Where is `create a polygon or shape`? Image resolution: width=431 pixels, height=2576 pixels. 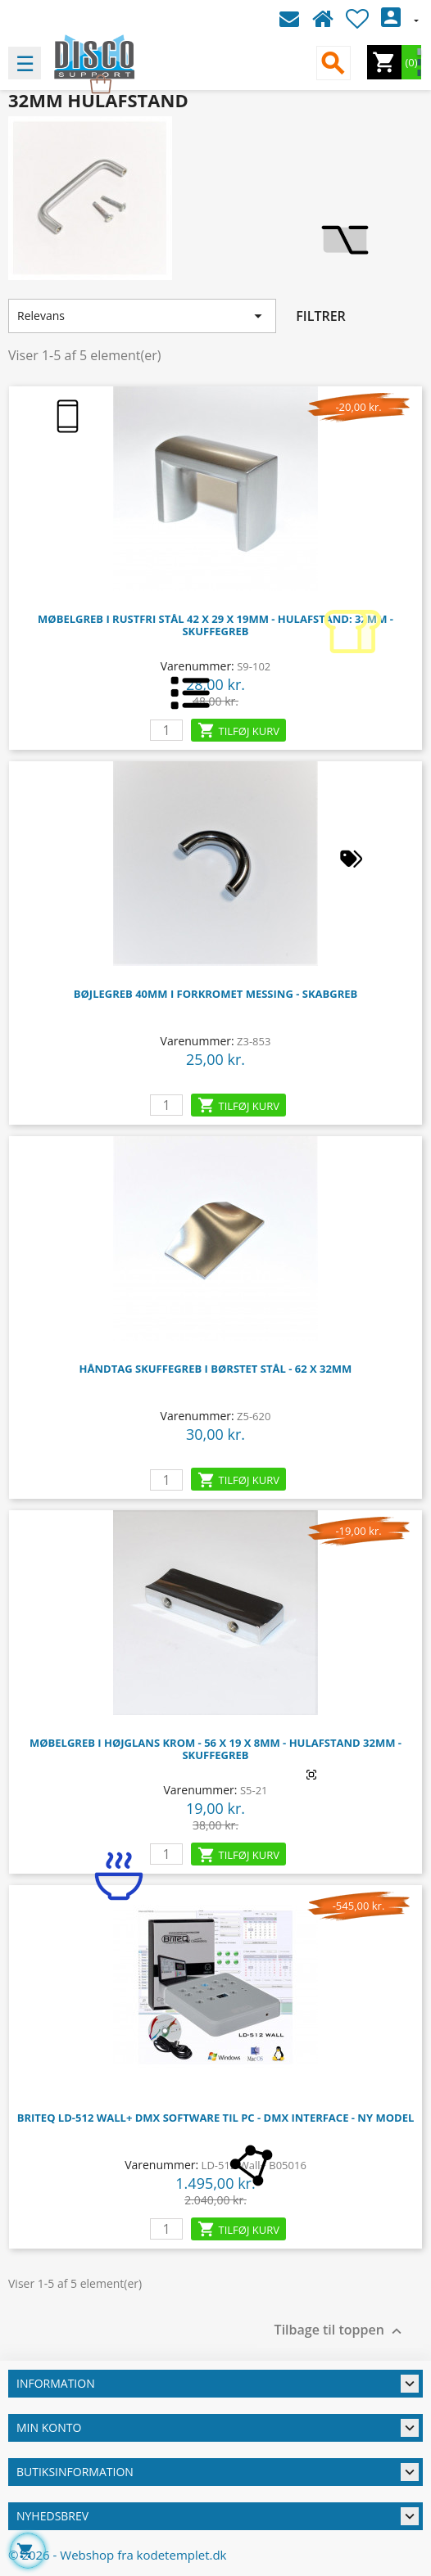 create a polygon or shape is located at coordinates (252, 2165).